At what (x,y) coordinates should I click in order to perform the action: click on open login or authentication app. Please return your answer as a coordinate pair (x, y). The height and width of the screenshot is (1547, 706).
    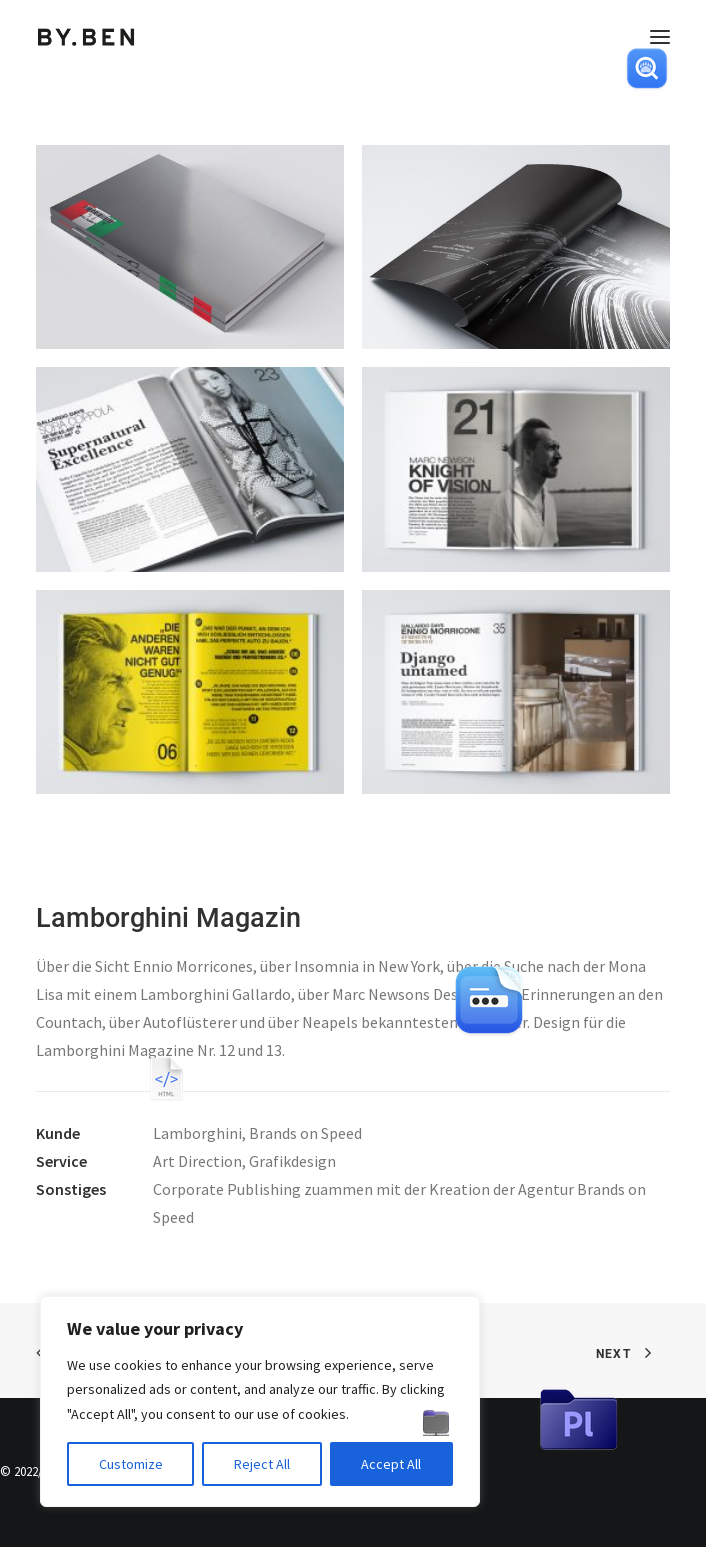
    Looking at the image, I should click on (489, 1000).